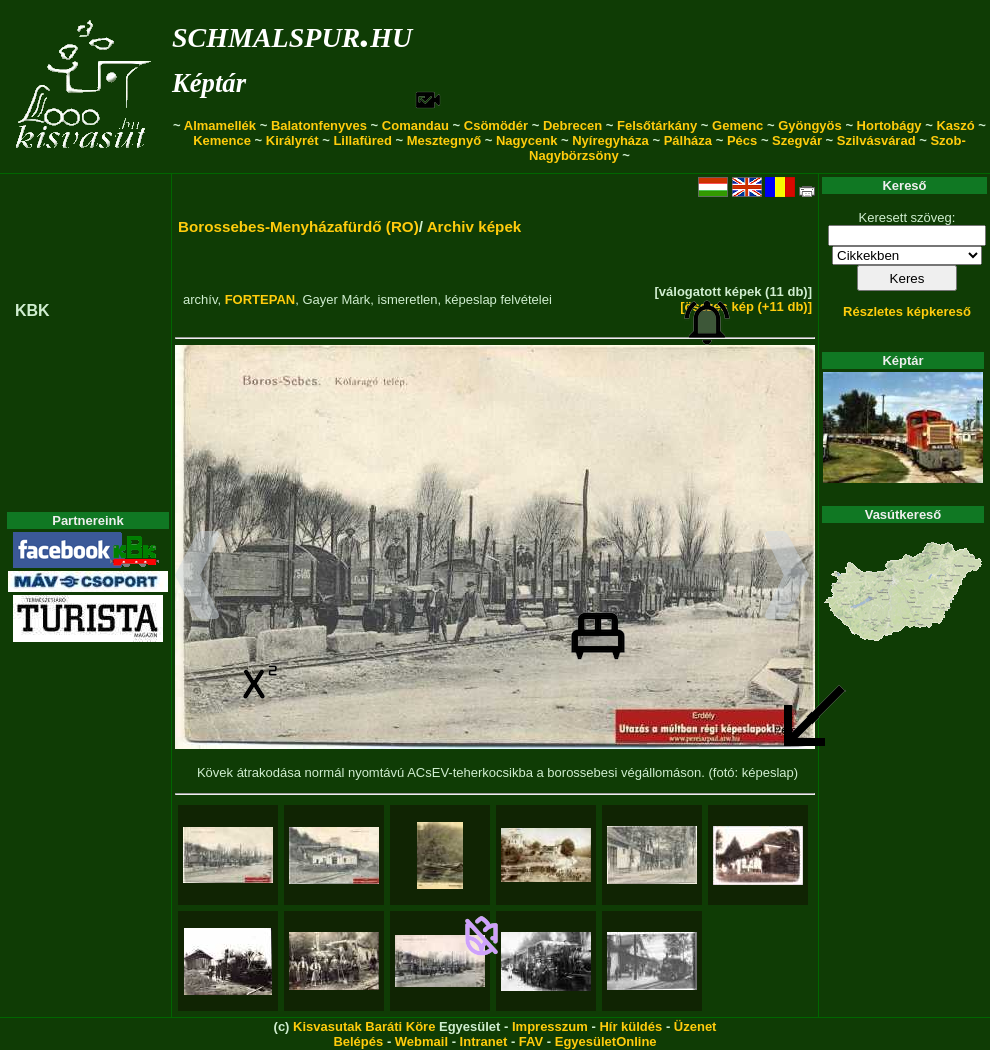 Image resolution: width=990 pixels, height=1050 pixels. I want to click on format selected text as superscript, so click(254, 682).